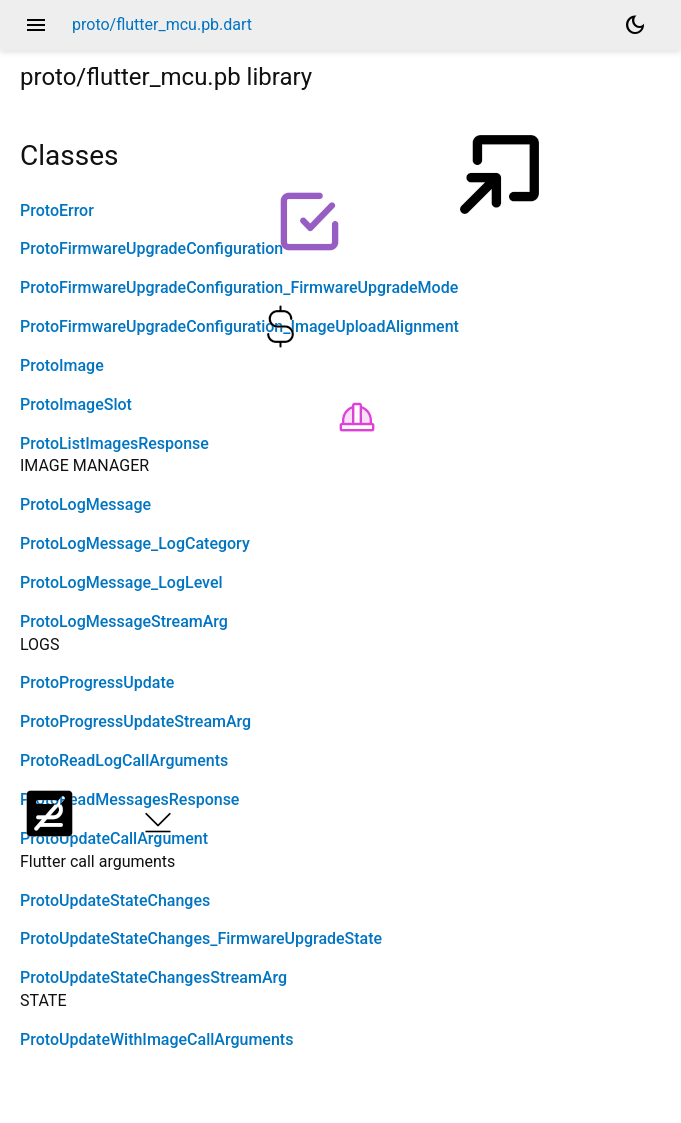  I want to click on access construction or worksite tools, so click(357, 419).